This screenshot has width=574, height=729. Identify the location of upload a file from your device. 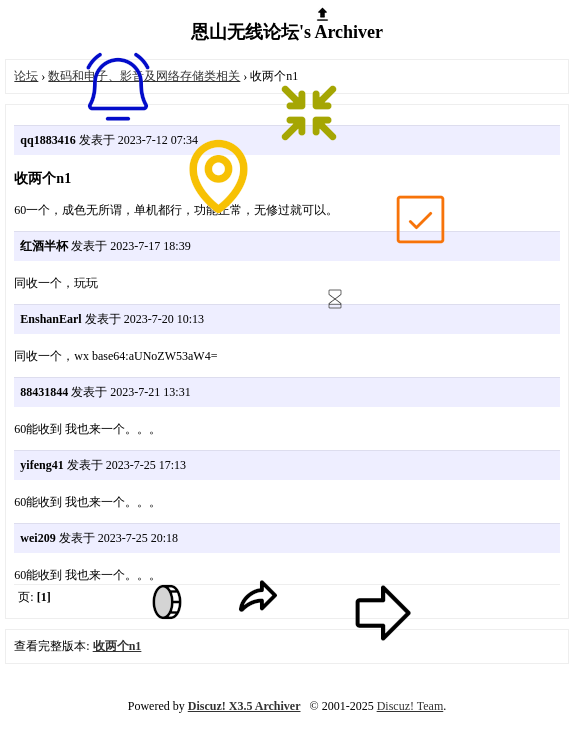
(322, 14).